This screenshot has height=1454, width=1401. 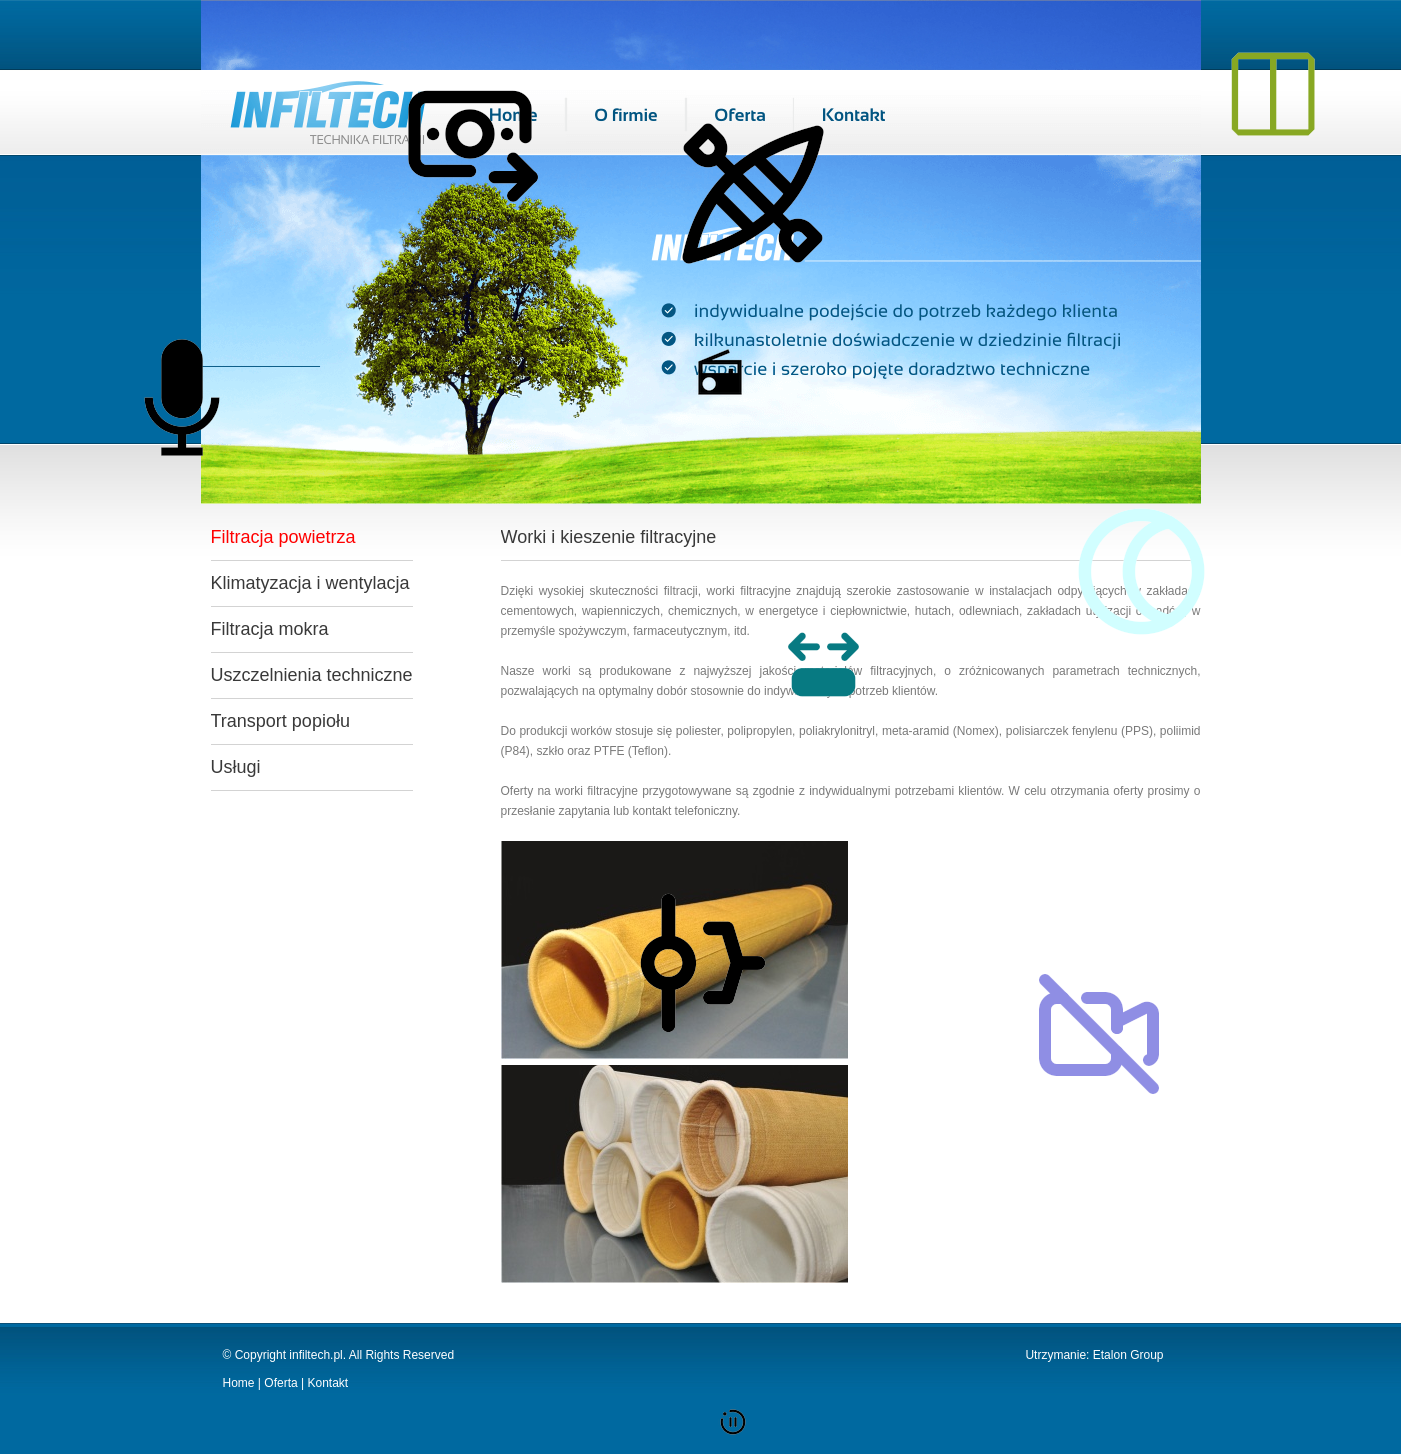 What do you see at coordinates (753, 193) in the screenshot?
I see `kayak or canoe activity option` at bounding box center [753, 193].